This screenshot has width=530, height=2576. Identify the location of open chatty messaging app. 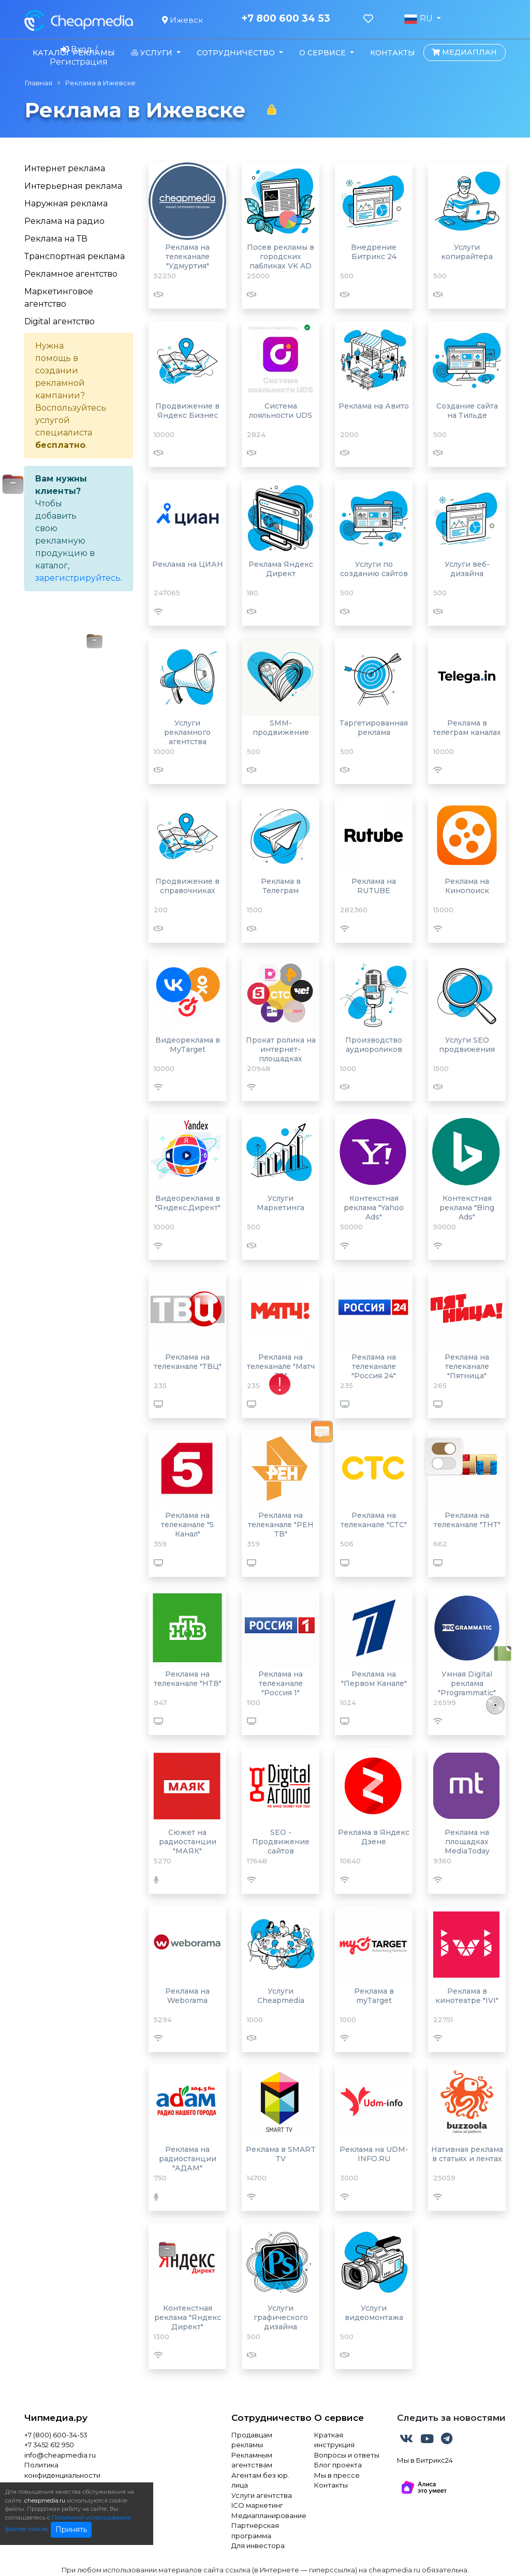
(322, 1432).